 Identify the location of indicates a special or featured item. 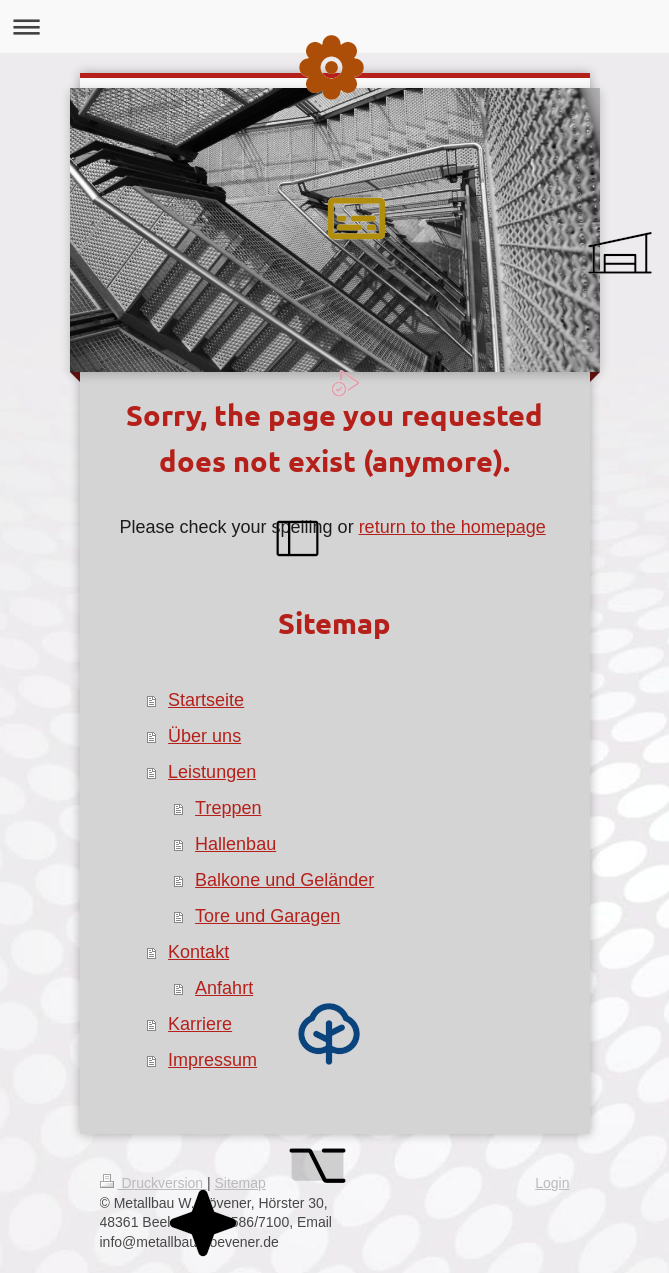
(203, 1223).